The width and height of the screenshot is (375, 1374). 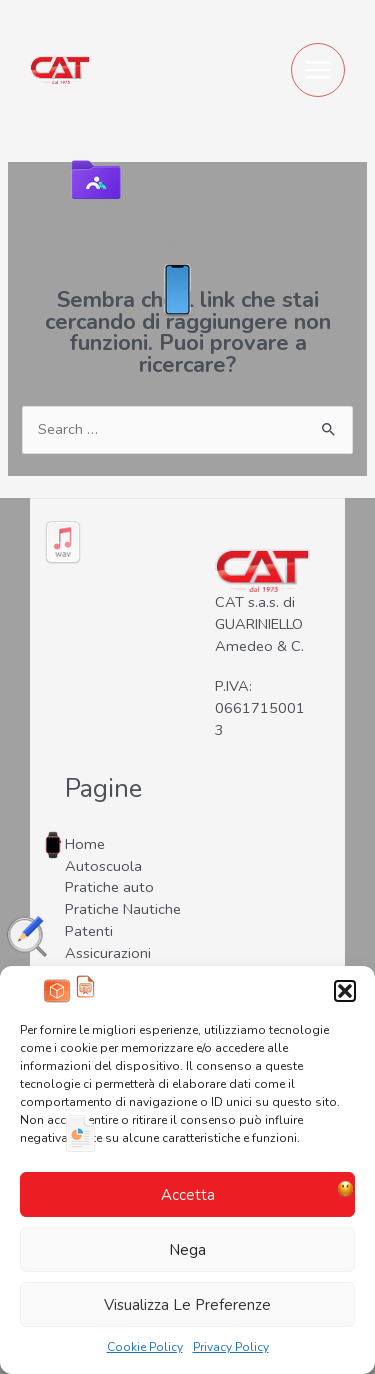 What do you see at coordinates (53, 845) in the screenshot?
I see `apple watch series 6 with red case` at bounding box center [53, 845].